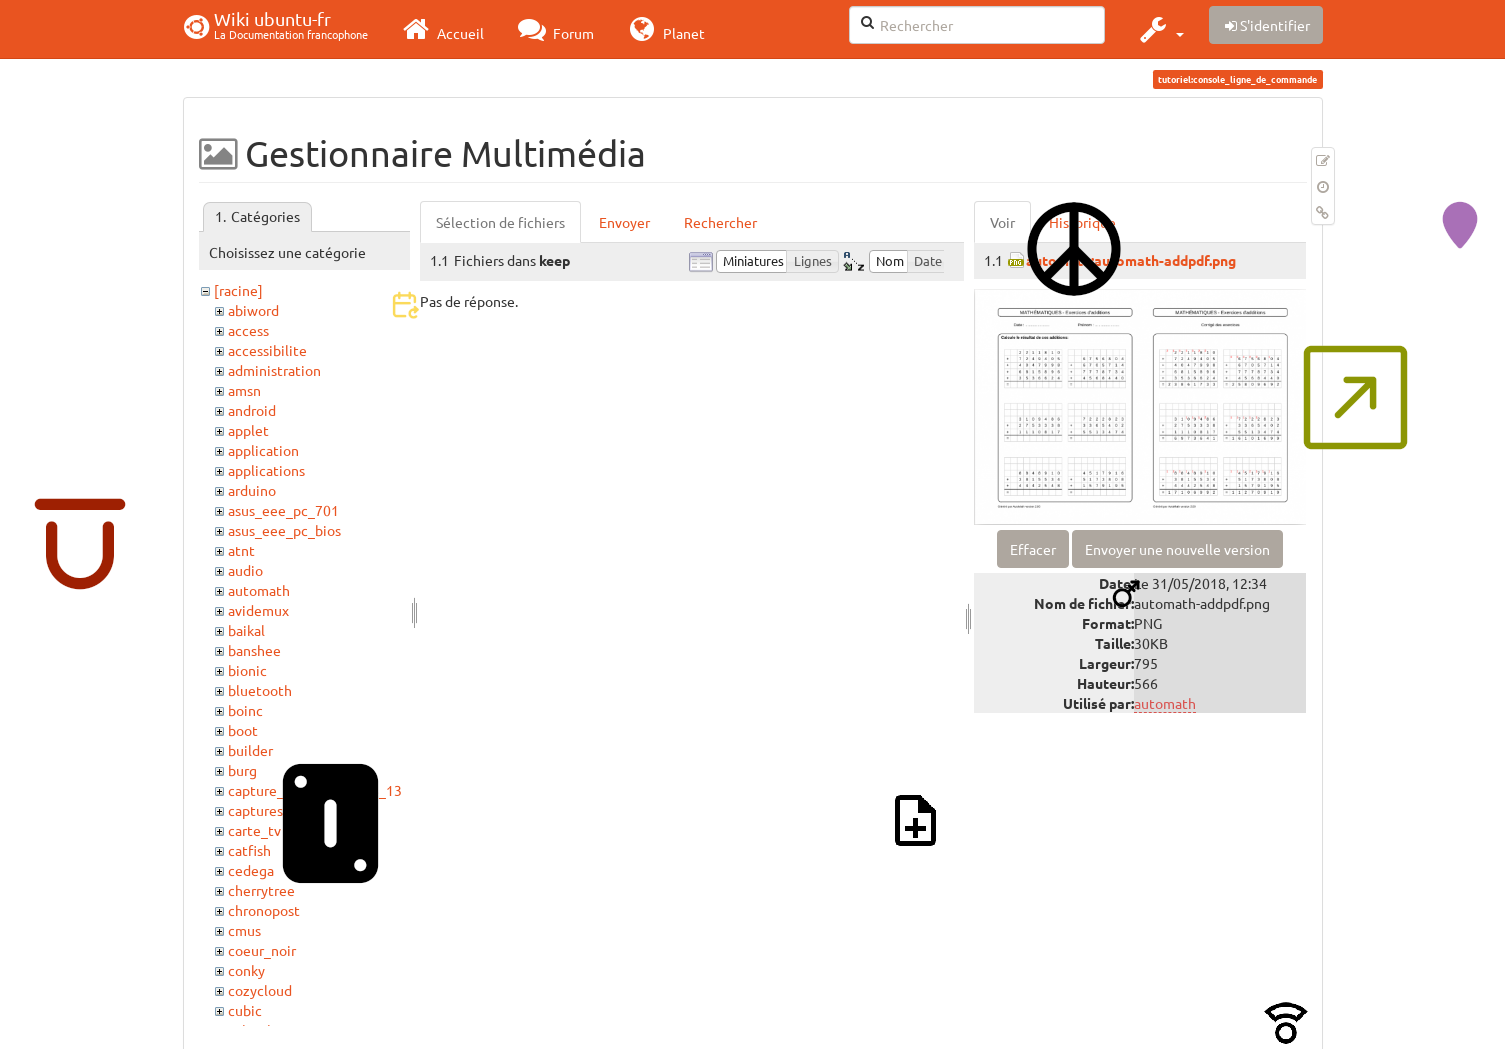  Describe the element at coordinates (80, 544) in the screenshot. I see `apply overline text formatting` at that location.